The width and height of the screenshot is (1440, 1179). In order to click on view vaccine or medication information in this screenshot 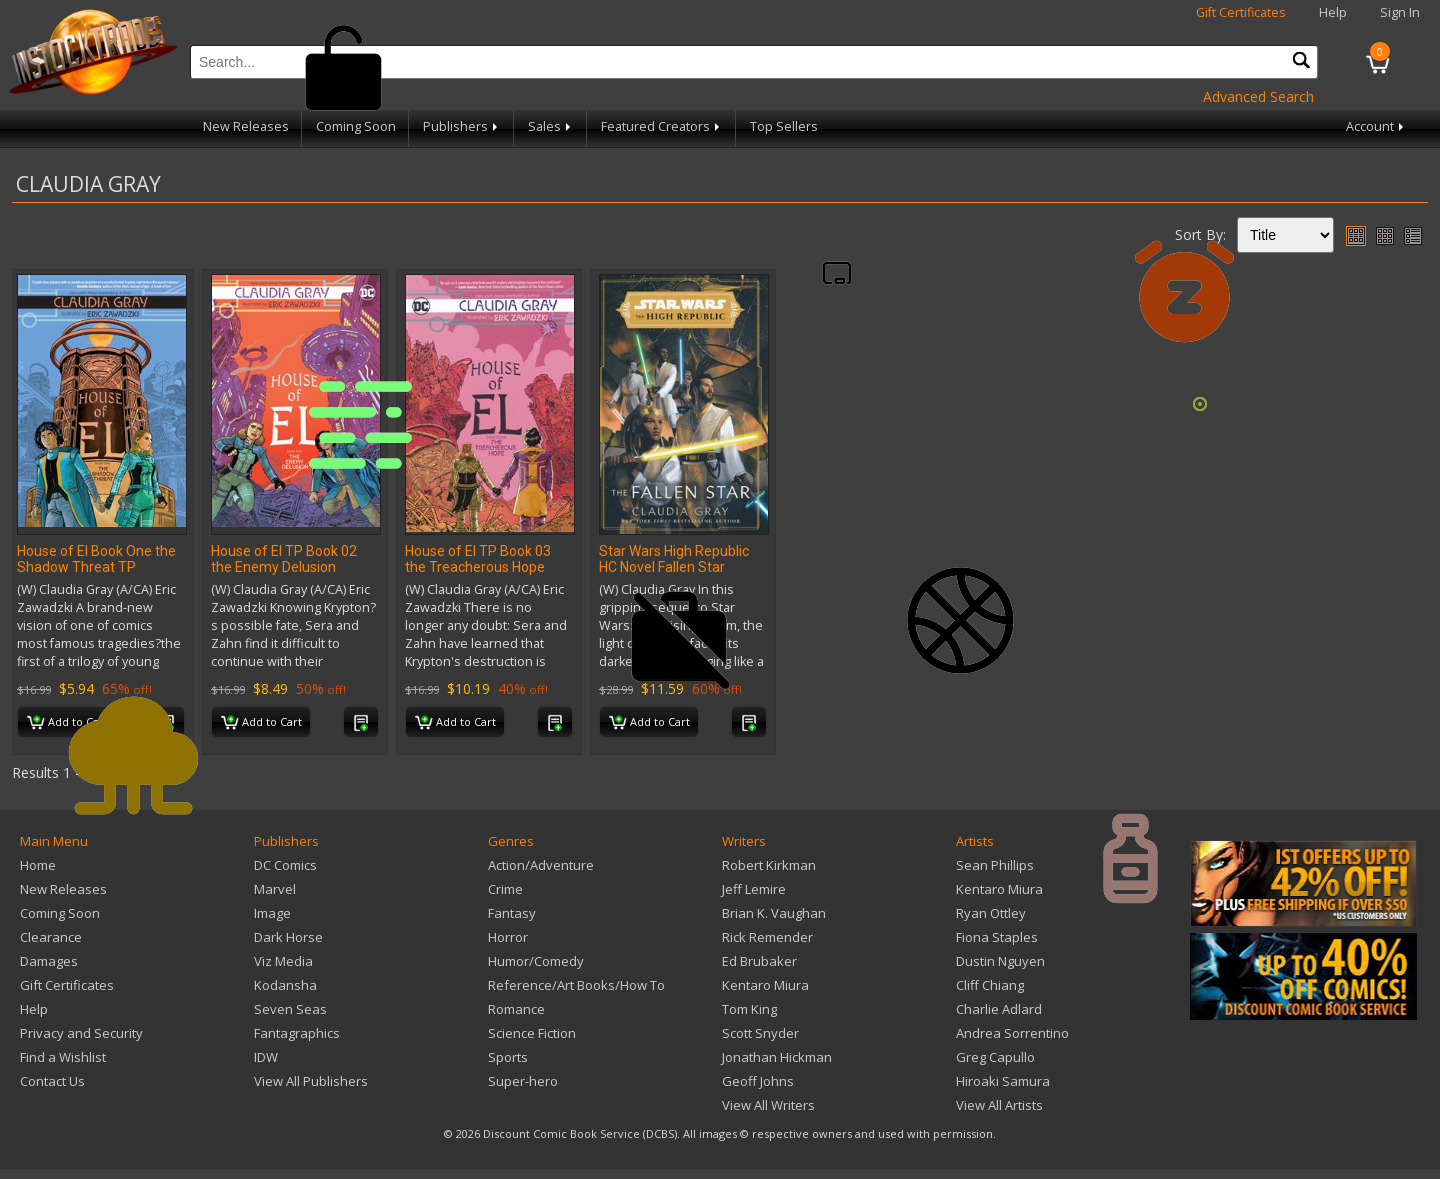, I will do `click(1130, 858)`.